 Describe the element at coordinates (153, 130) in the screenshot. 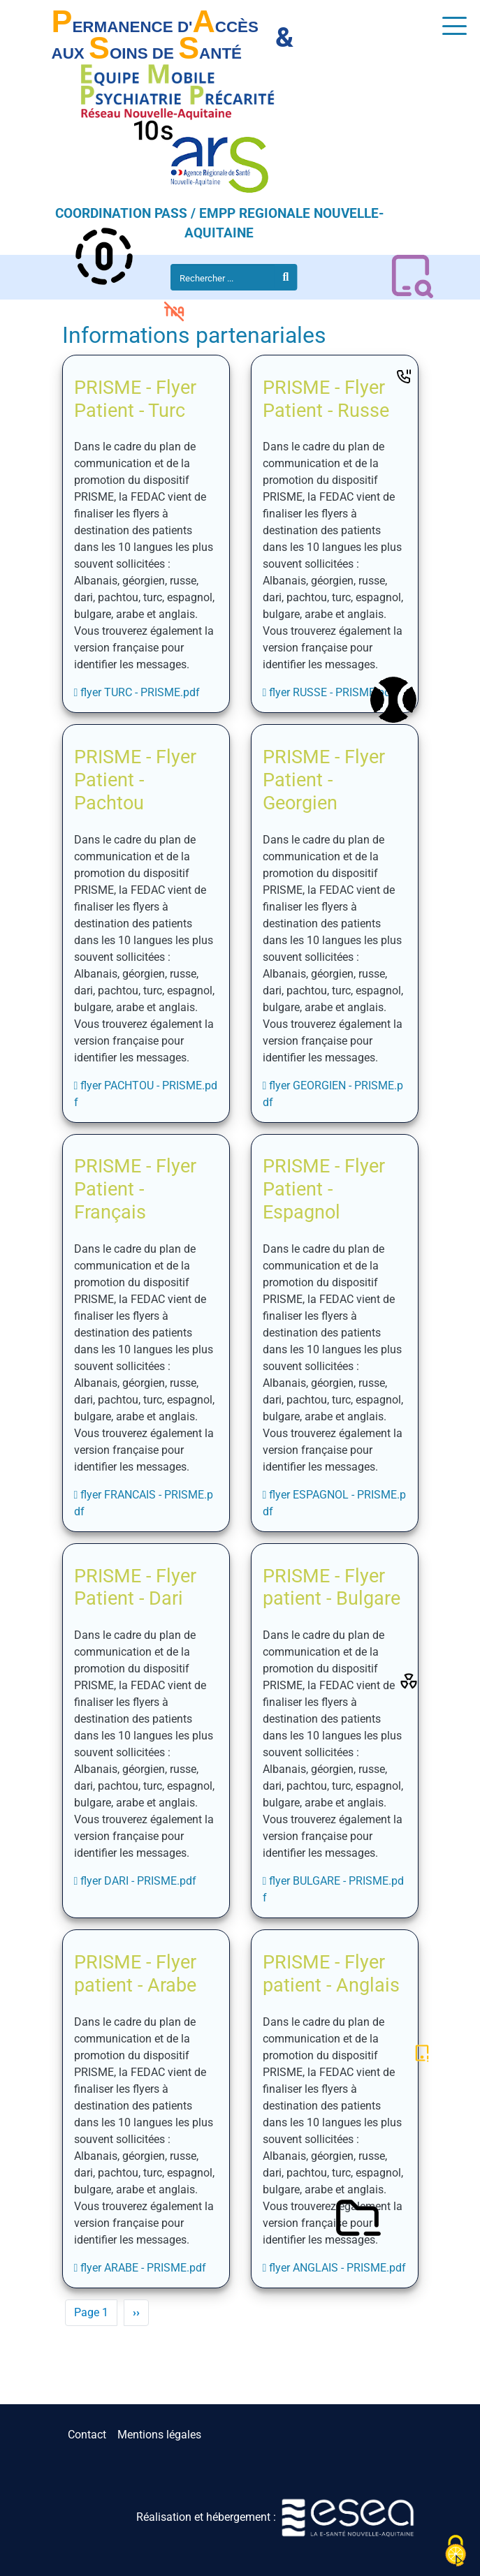

I see `set a 10-second timer` at that location.